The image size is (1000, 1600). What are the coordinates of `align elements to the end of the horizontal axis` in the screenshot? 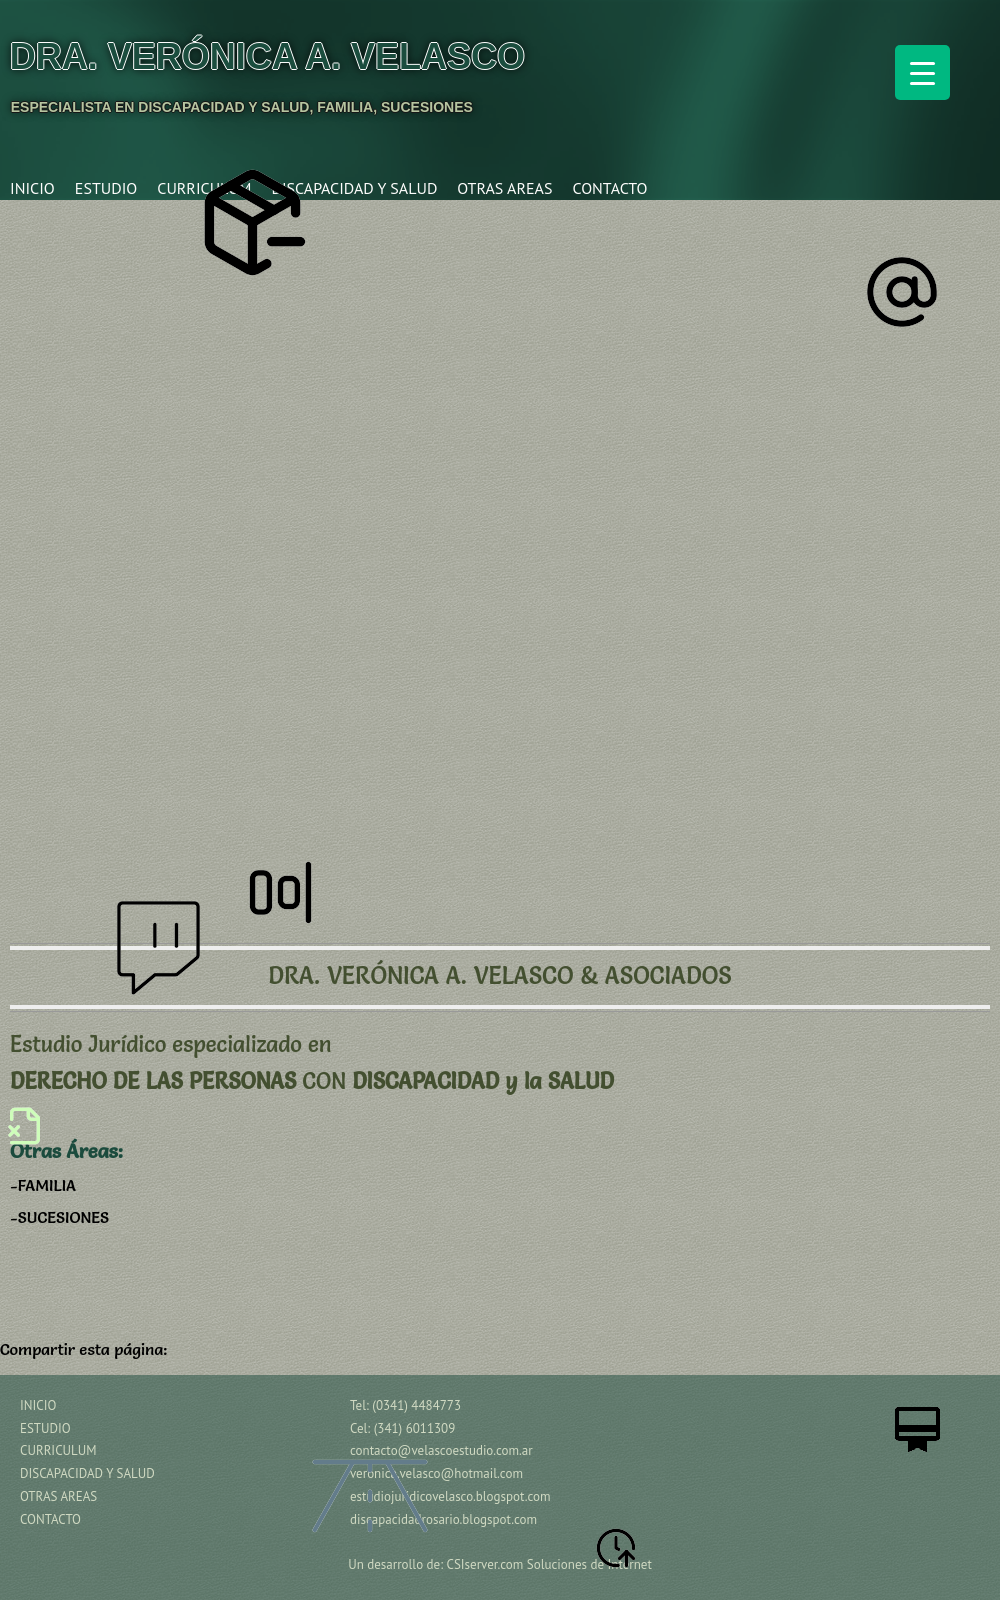 It's located at (280, 892).